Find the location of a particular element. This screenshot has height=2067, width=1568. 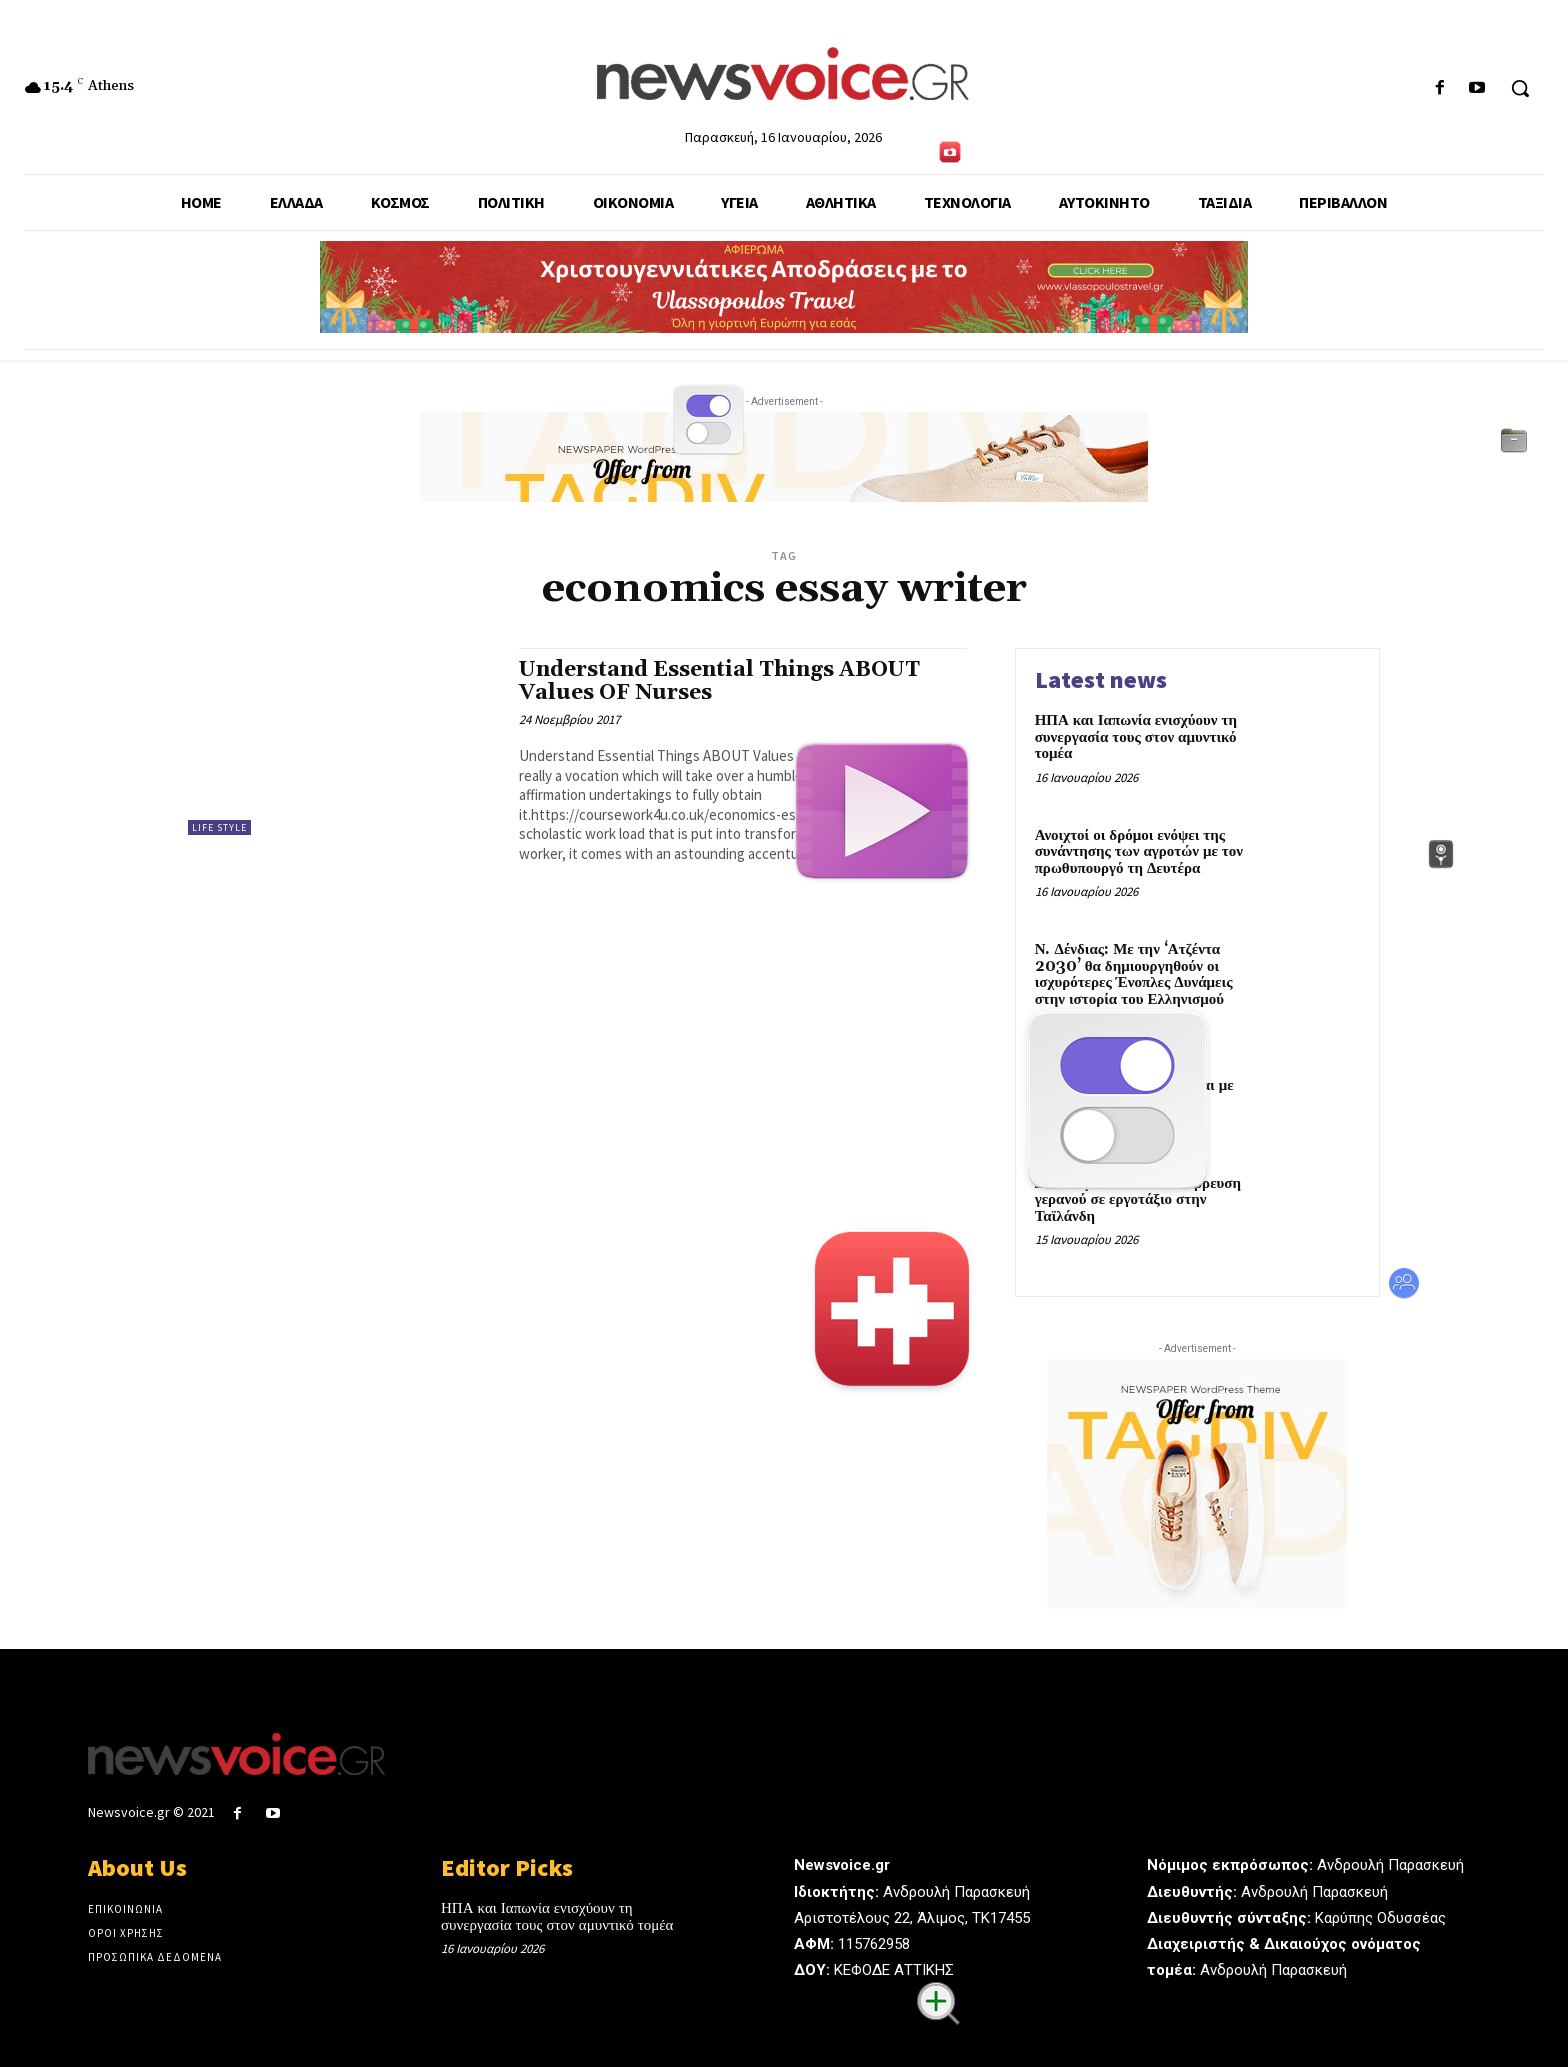

open file manager application is located at coordinates (1514, 440).